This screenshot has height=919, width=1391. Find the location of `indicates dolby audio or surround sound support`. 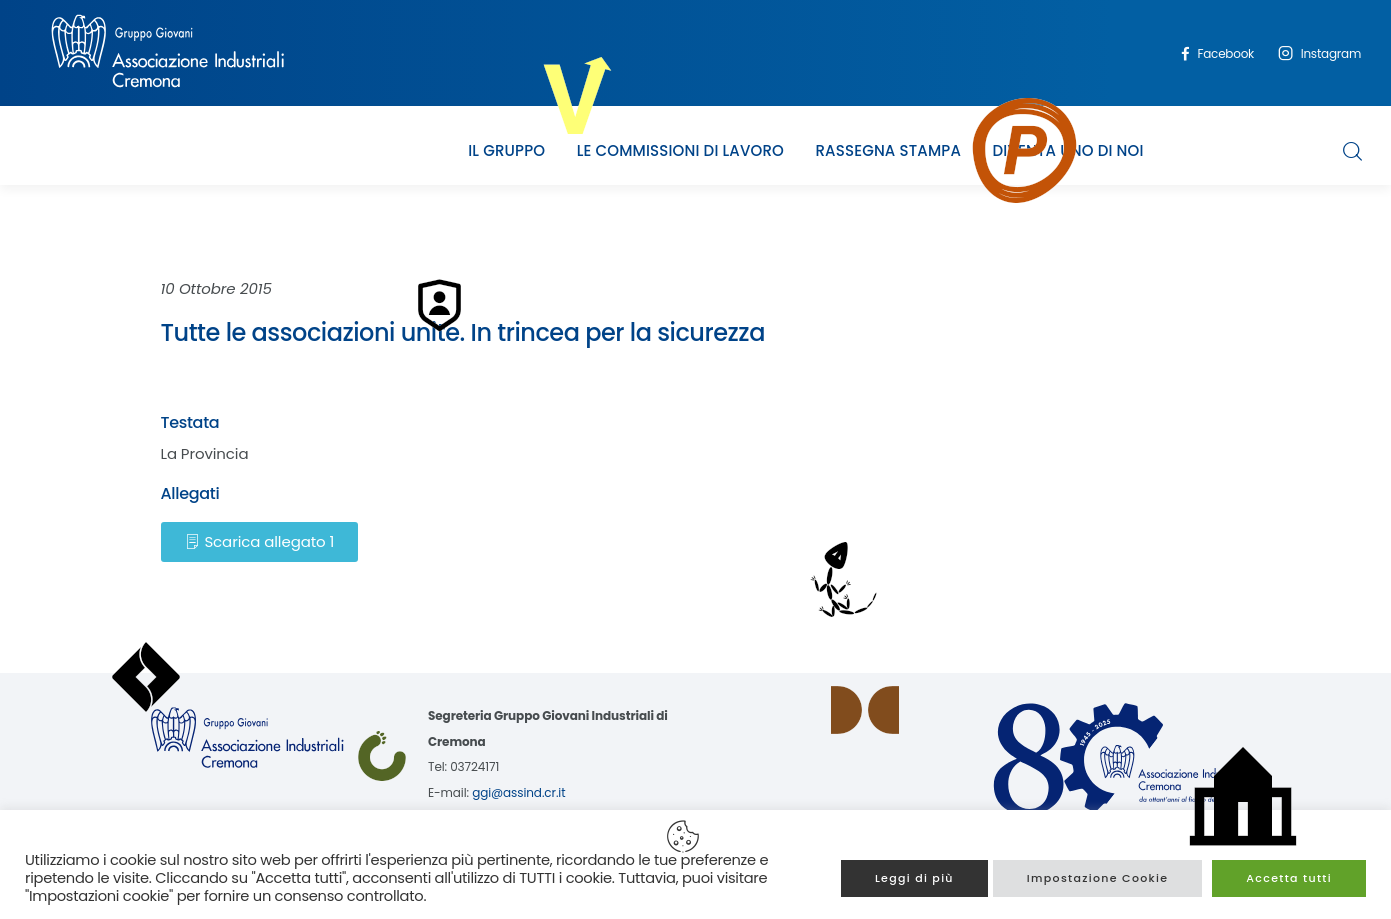

indicates dolby audio or surround sound support is located at coordinates (865, 710).